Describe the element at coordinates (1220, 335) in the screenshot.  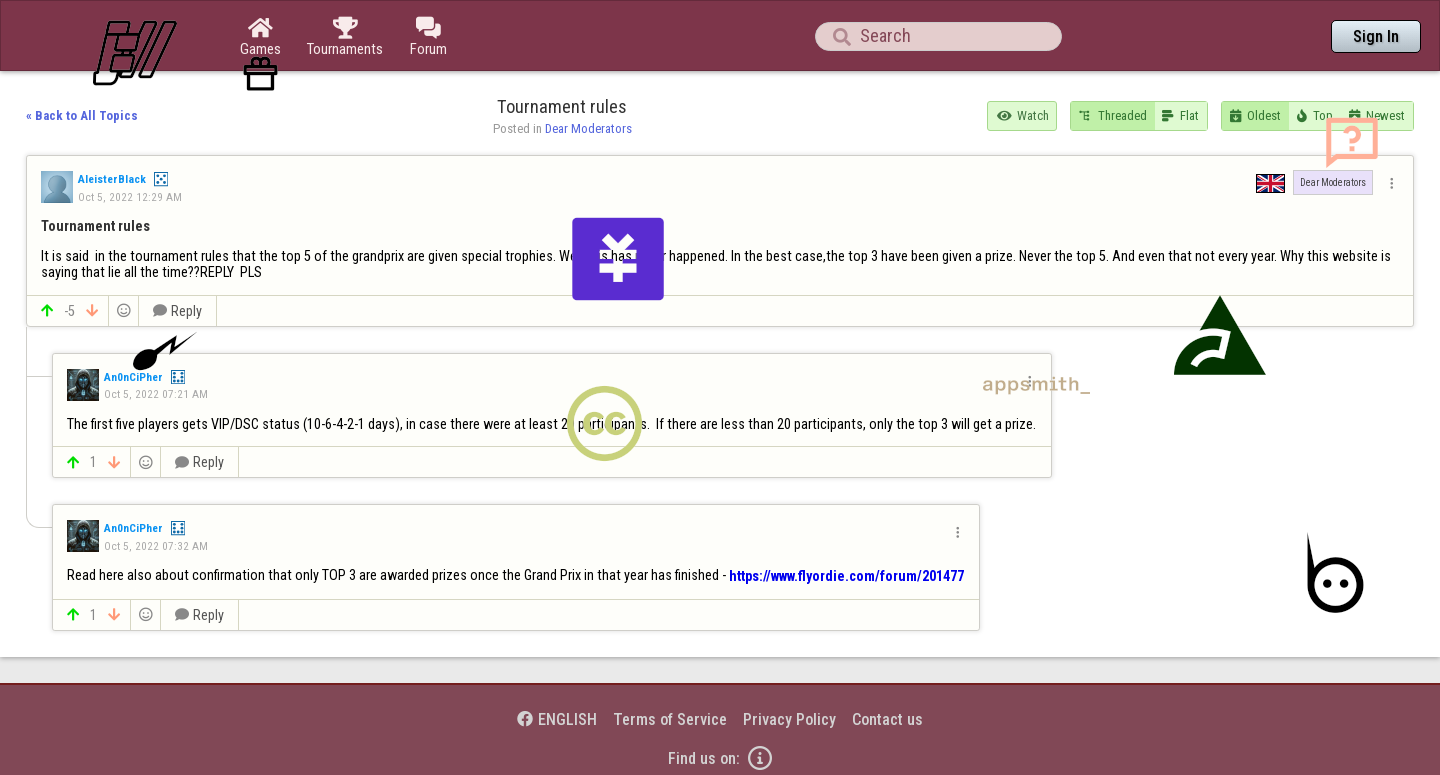
I see `biome code formatter and linter tool logo` at that location.